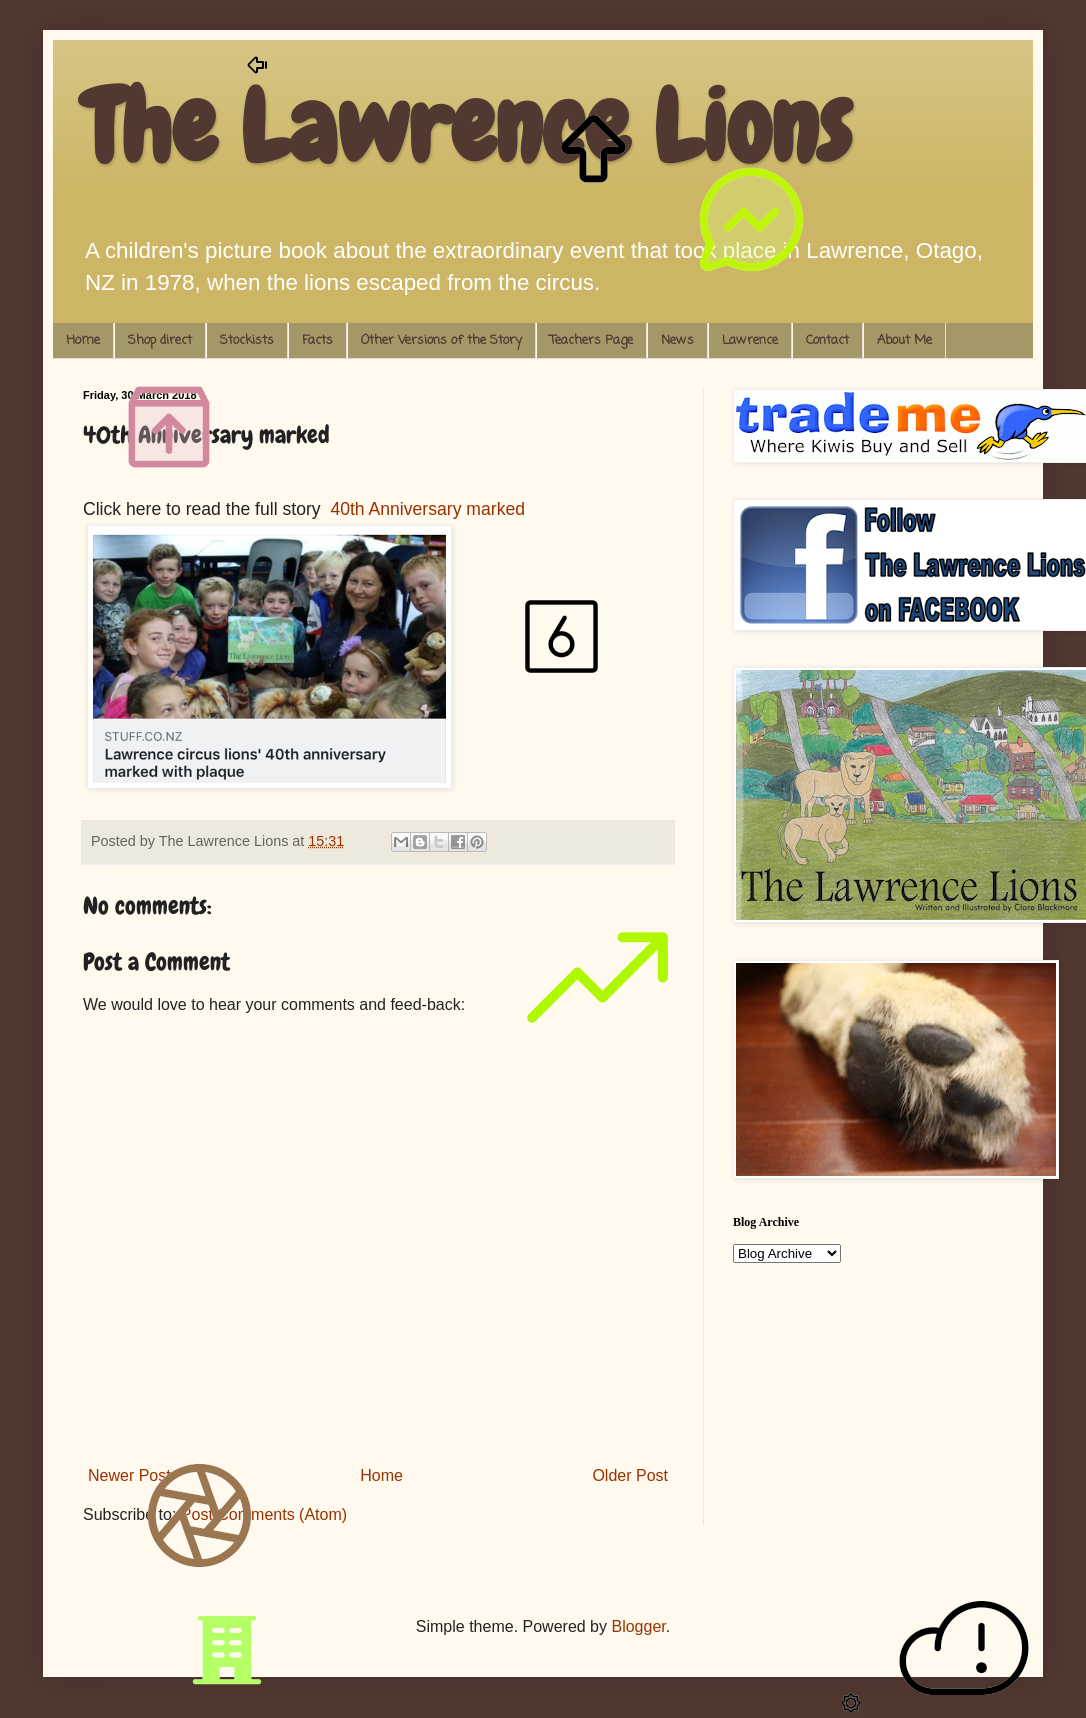  Describe the element at coordinates (199, 1515) in the screenshot. I see `adjust camera aperture settings` at that location.